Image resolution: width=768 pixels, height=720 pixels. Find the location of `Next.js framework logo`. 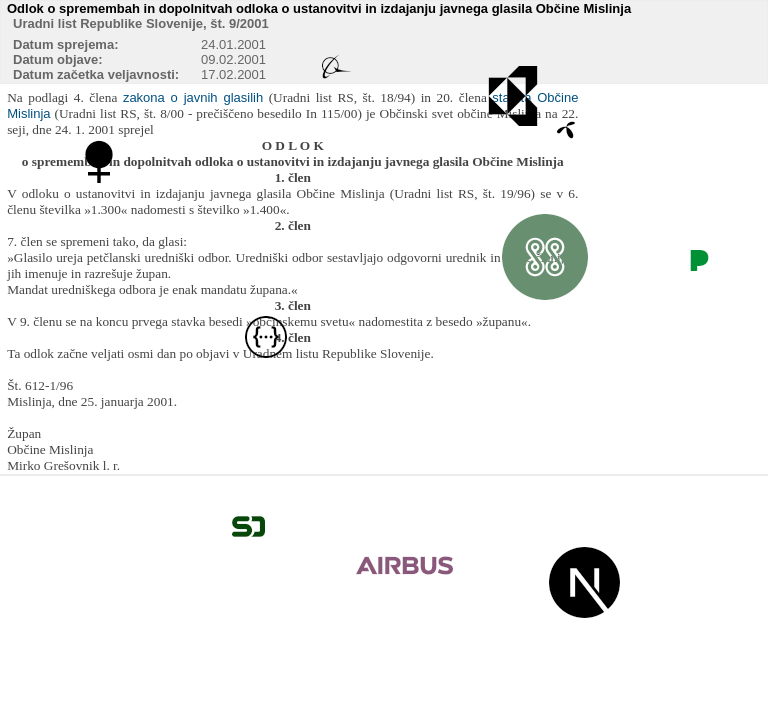

Next.js framework logo is located at coordinates (584, 582).